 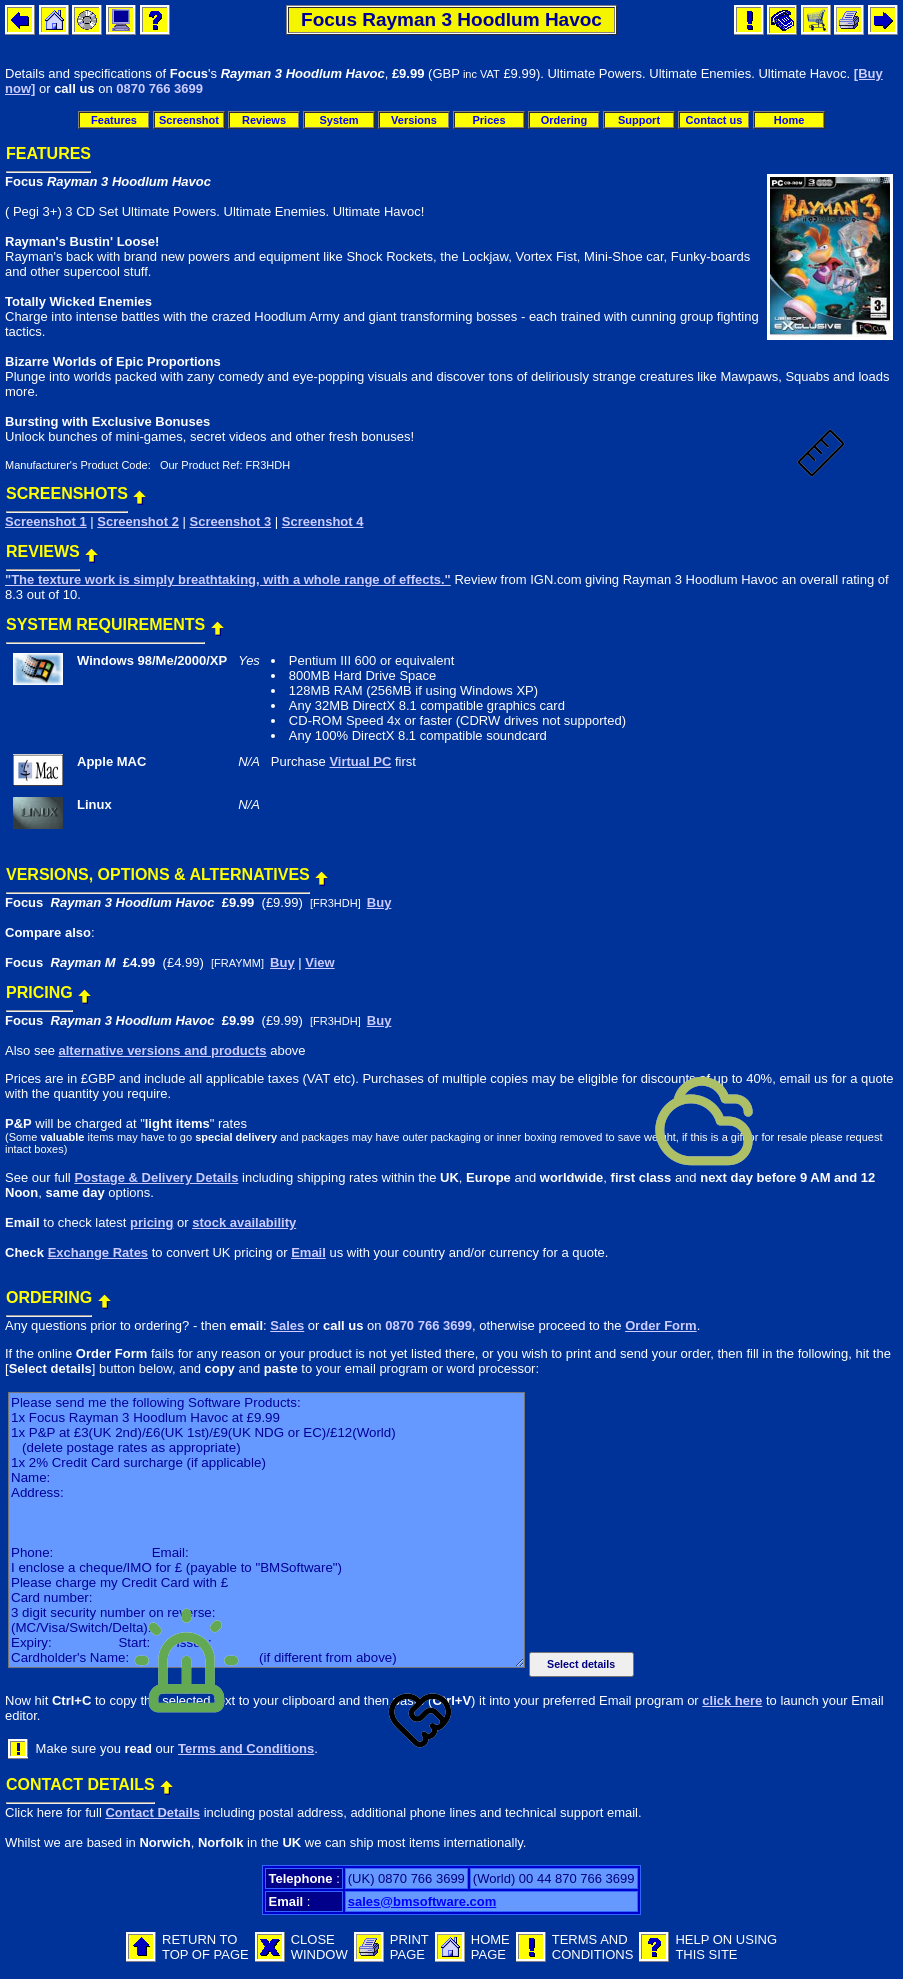 What do you see at coordinates (420, 1719) in the screenshot?
I see `access partnership or collaboration features` at bounding box center [420, 1719].